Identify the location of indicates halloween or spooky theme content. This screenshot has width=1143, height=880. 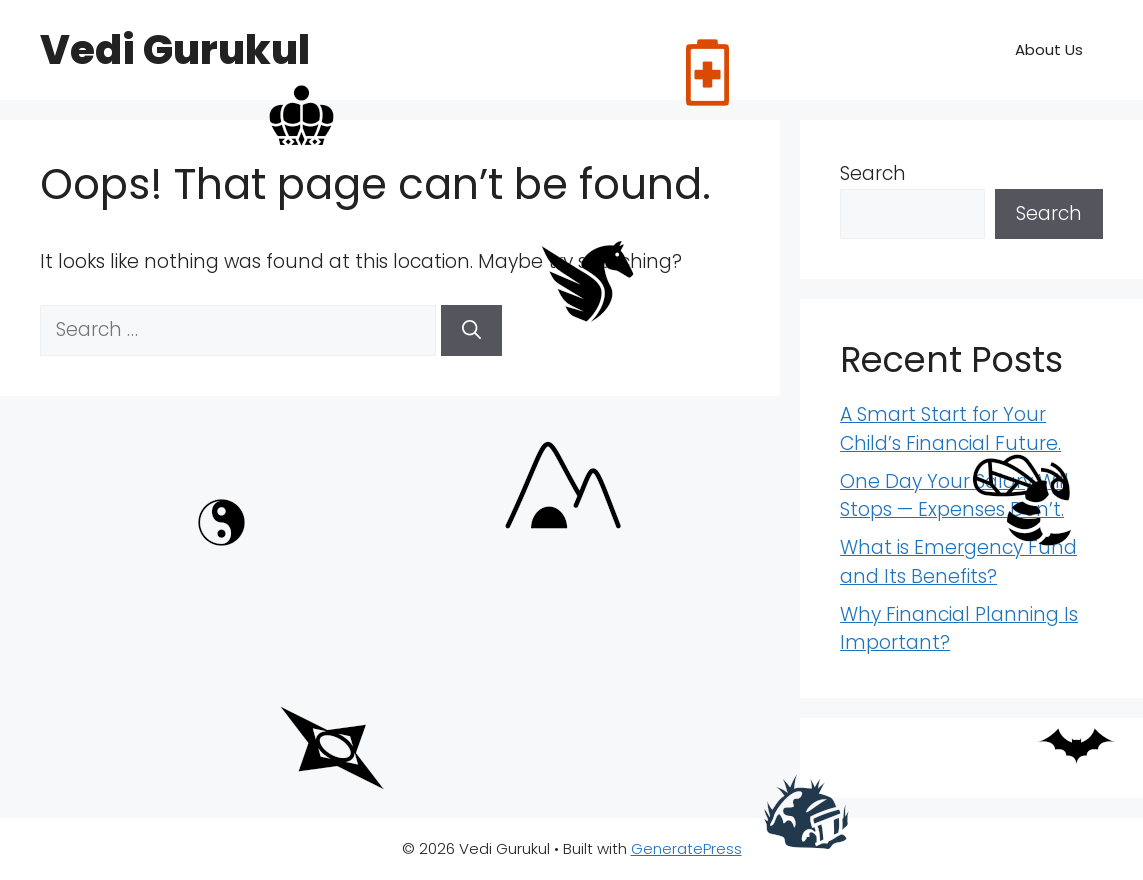
(1076, 746).